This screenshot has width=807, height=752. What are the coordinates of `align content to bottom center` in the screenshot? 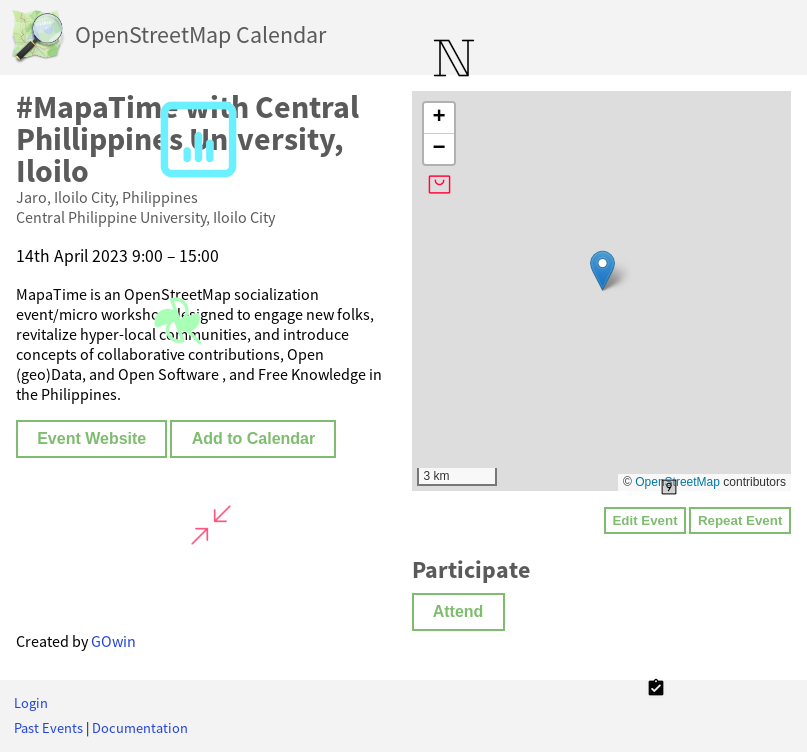 It's located at (198, 139).